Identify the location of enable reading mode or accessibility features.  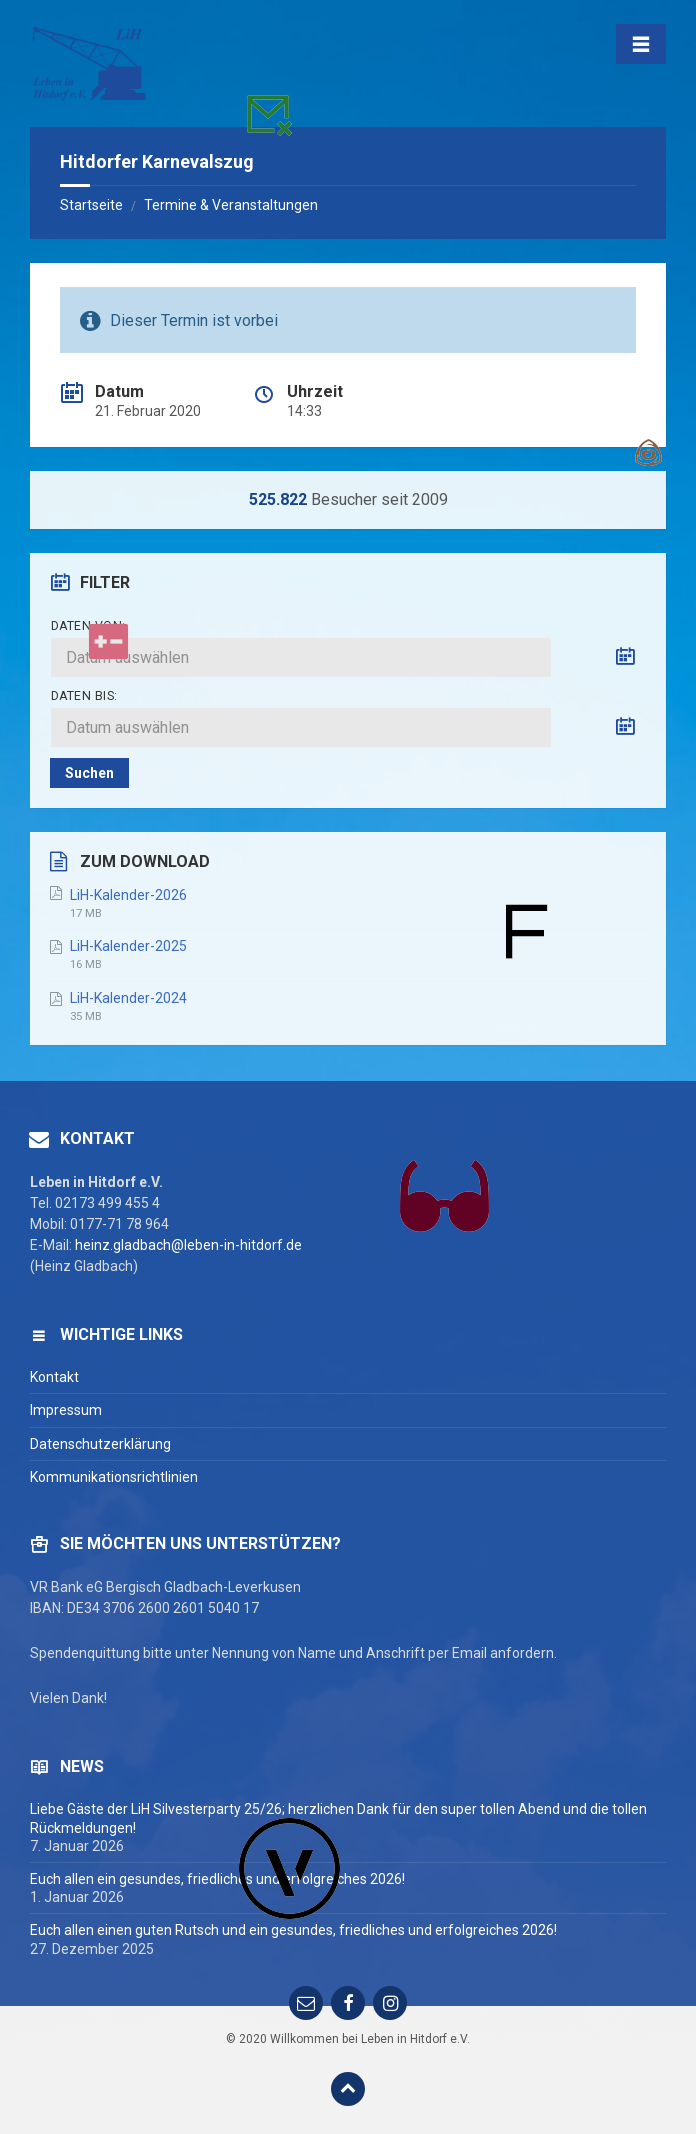
(444, 1199).